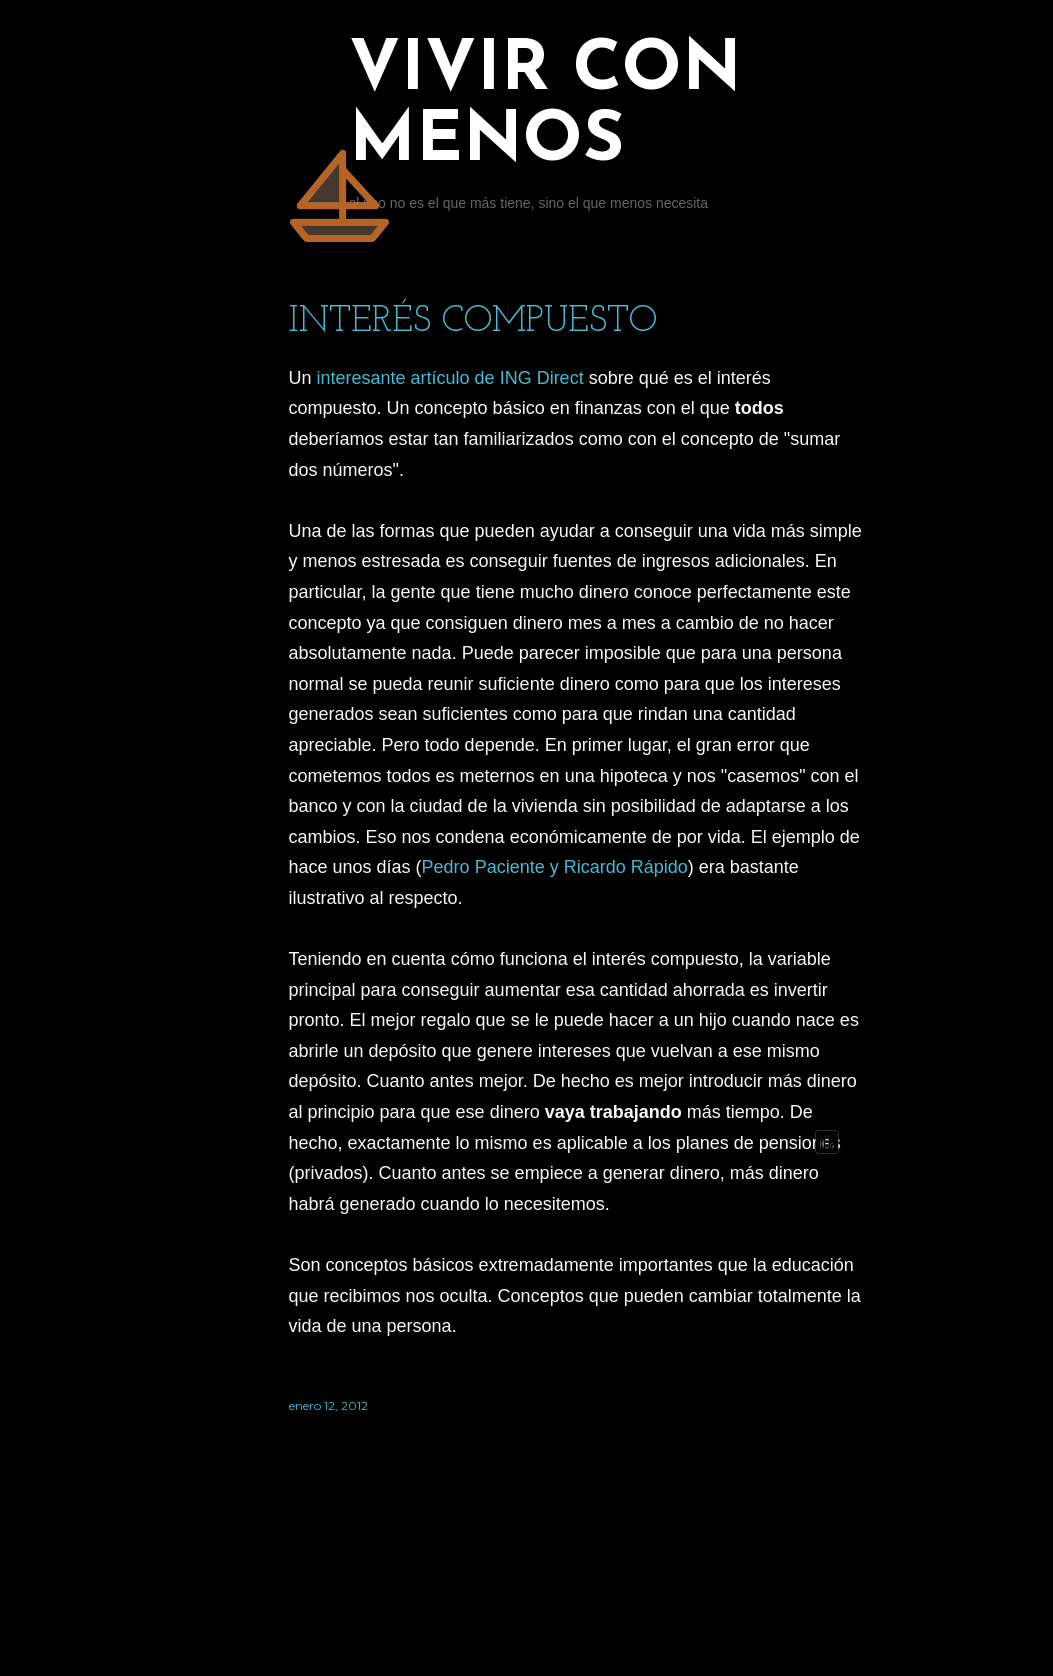 The height and width of the screenshot is (1676, 1053). What do you see at coordinates (827, 1142) in the screenshot?
I see `view analytics and reports` at bounding box center [827, 1142].